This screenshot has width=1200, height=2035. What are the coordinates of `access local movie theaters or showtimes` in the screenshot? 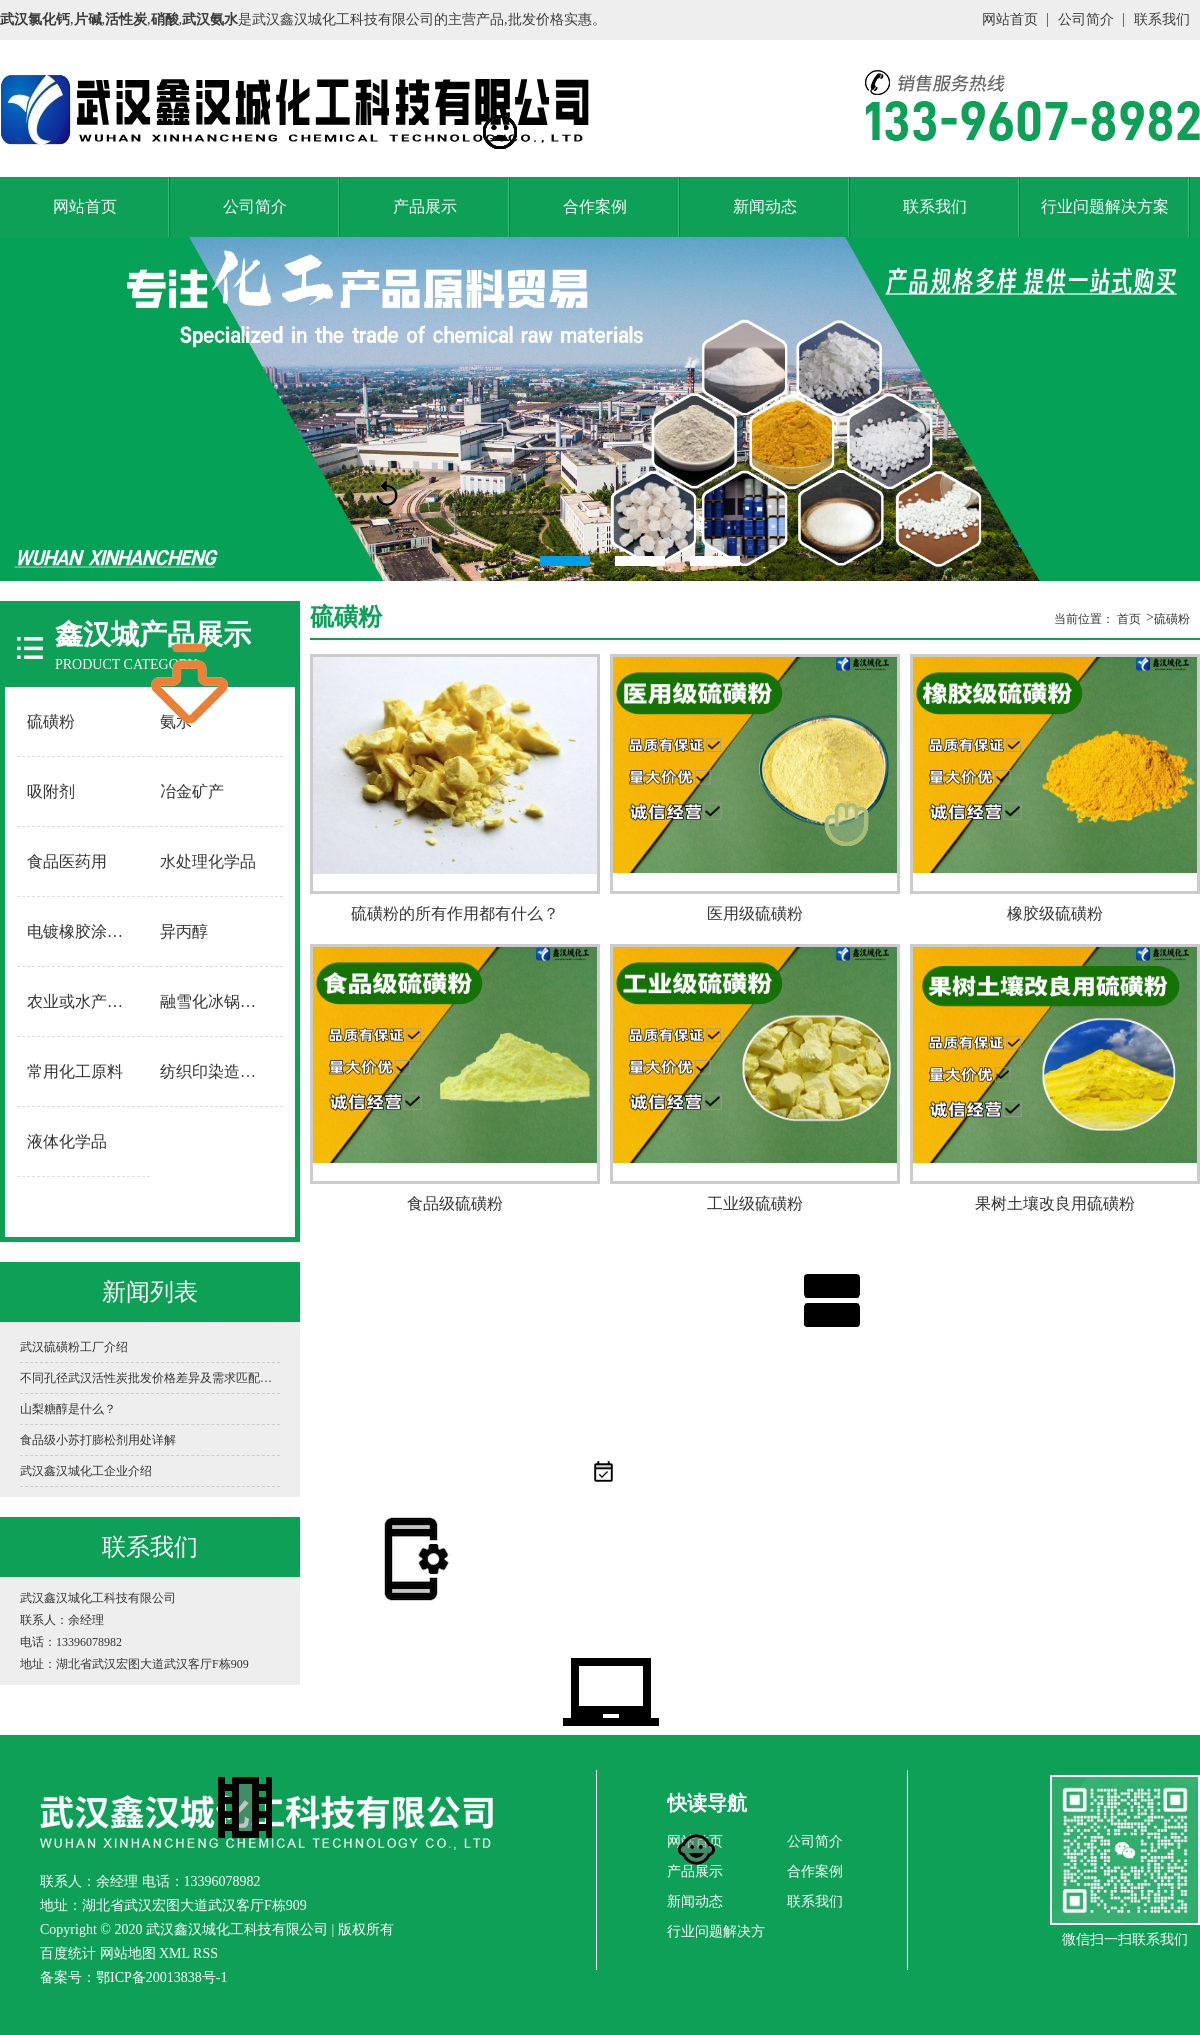 It's located at (245, 1807).